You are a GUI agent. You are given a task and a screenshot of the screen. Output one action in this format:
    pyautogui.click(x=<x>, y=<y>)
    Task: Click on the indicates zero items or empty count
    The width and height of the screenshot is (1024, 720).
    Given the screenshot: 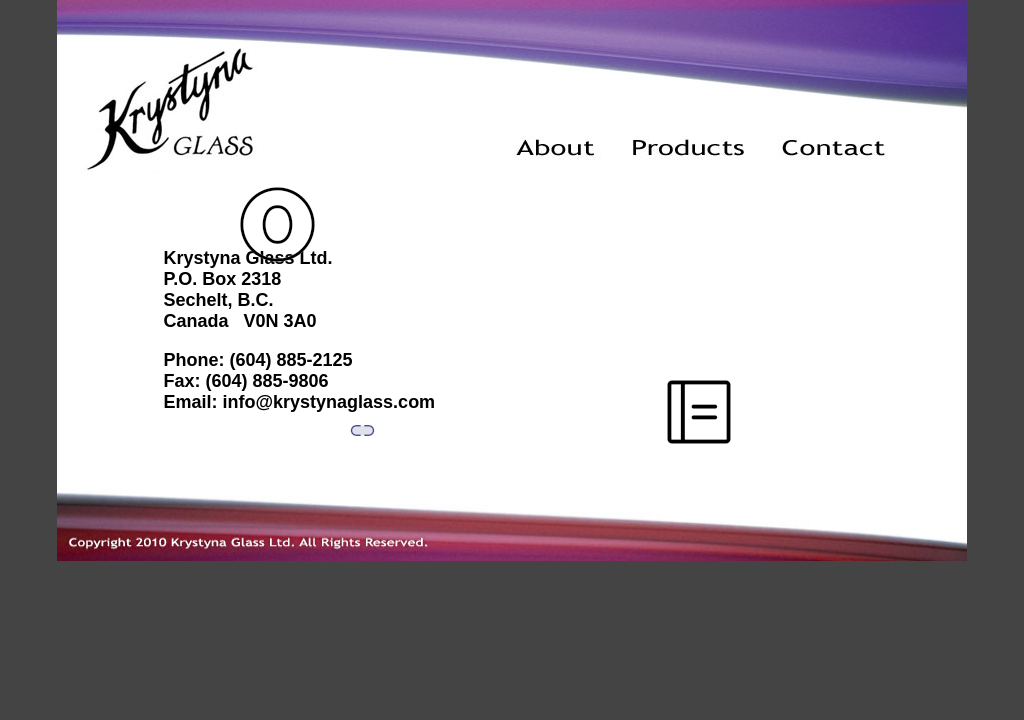 What is the action you would take?
    pyautogui.click(x=277, y=224)
    